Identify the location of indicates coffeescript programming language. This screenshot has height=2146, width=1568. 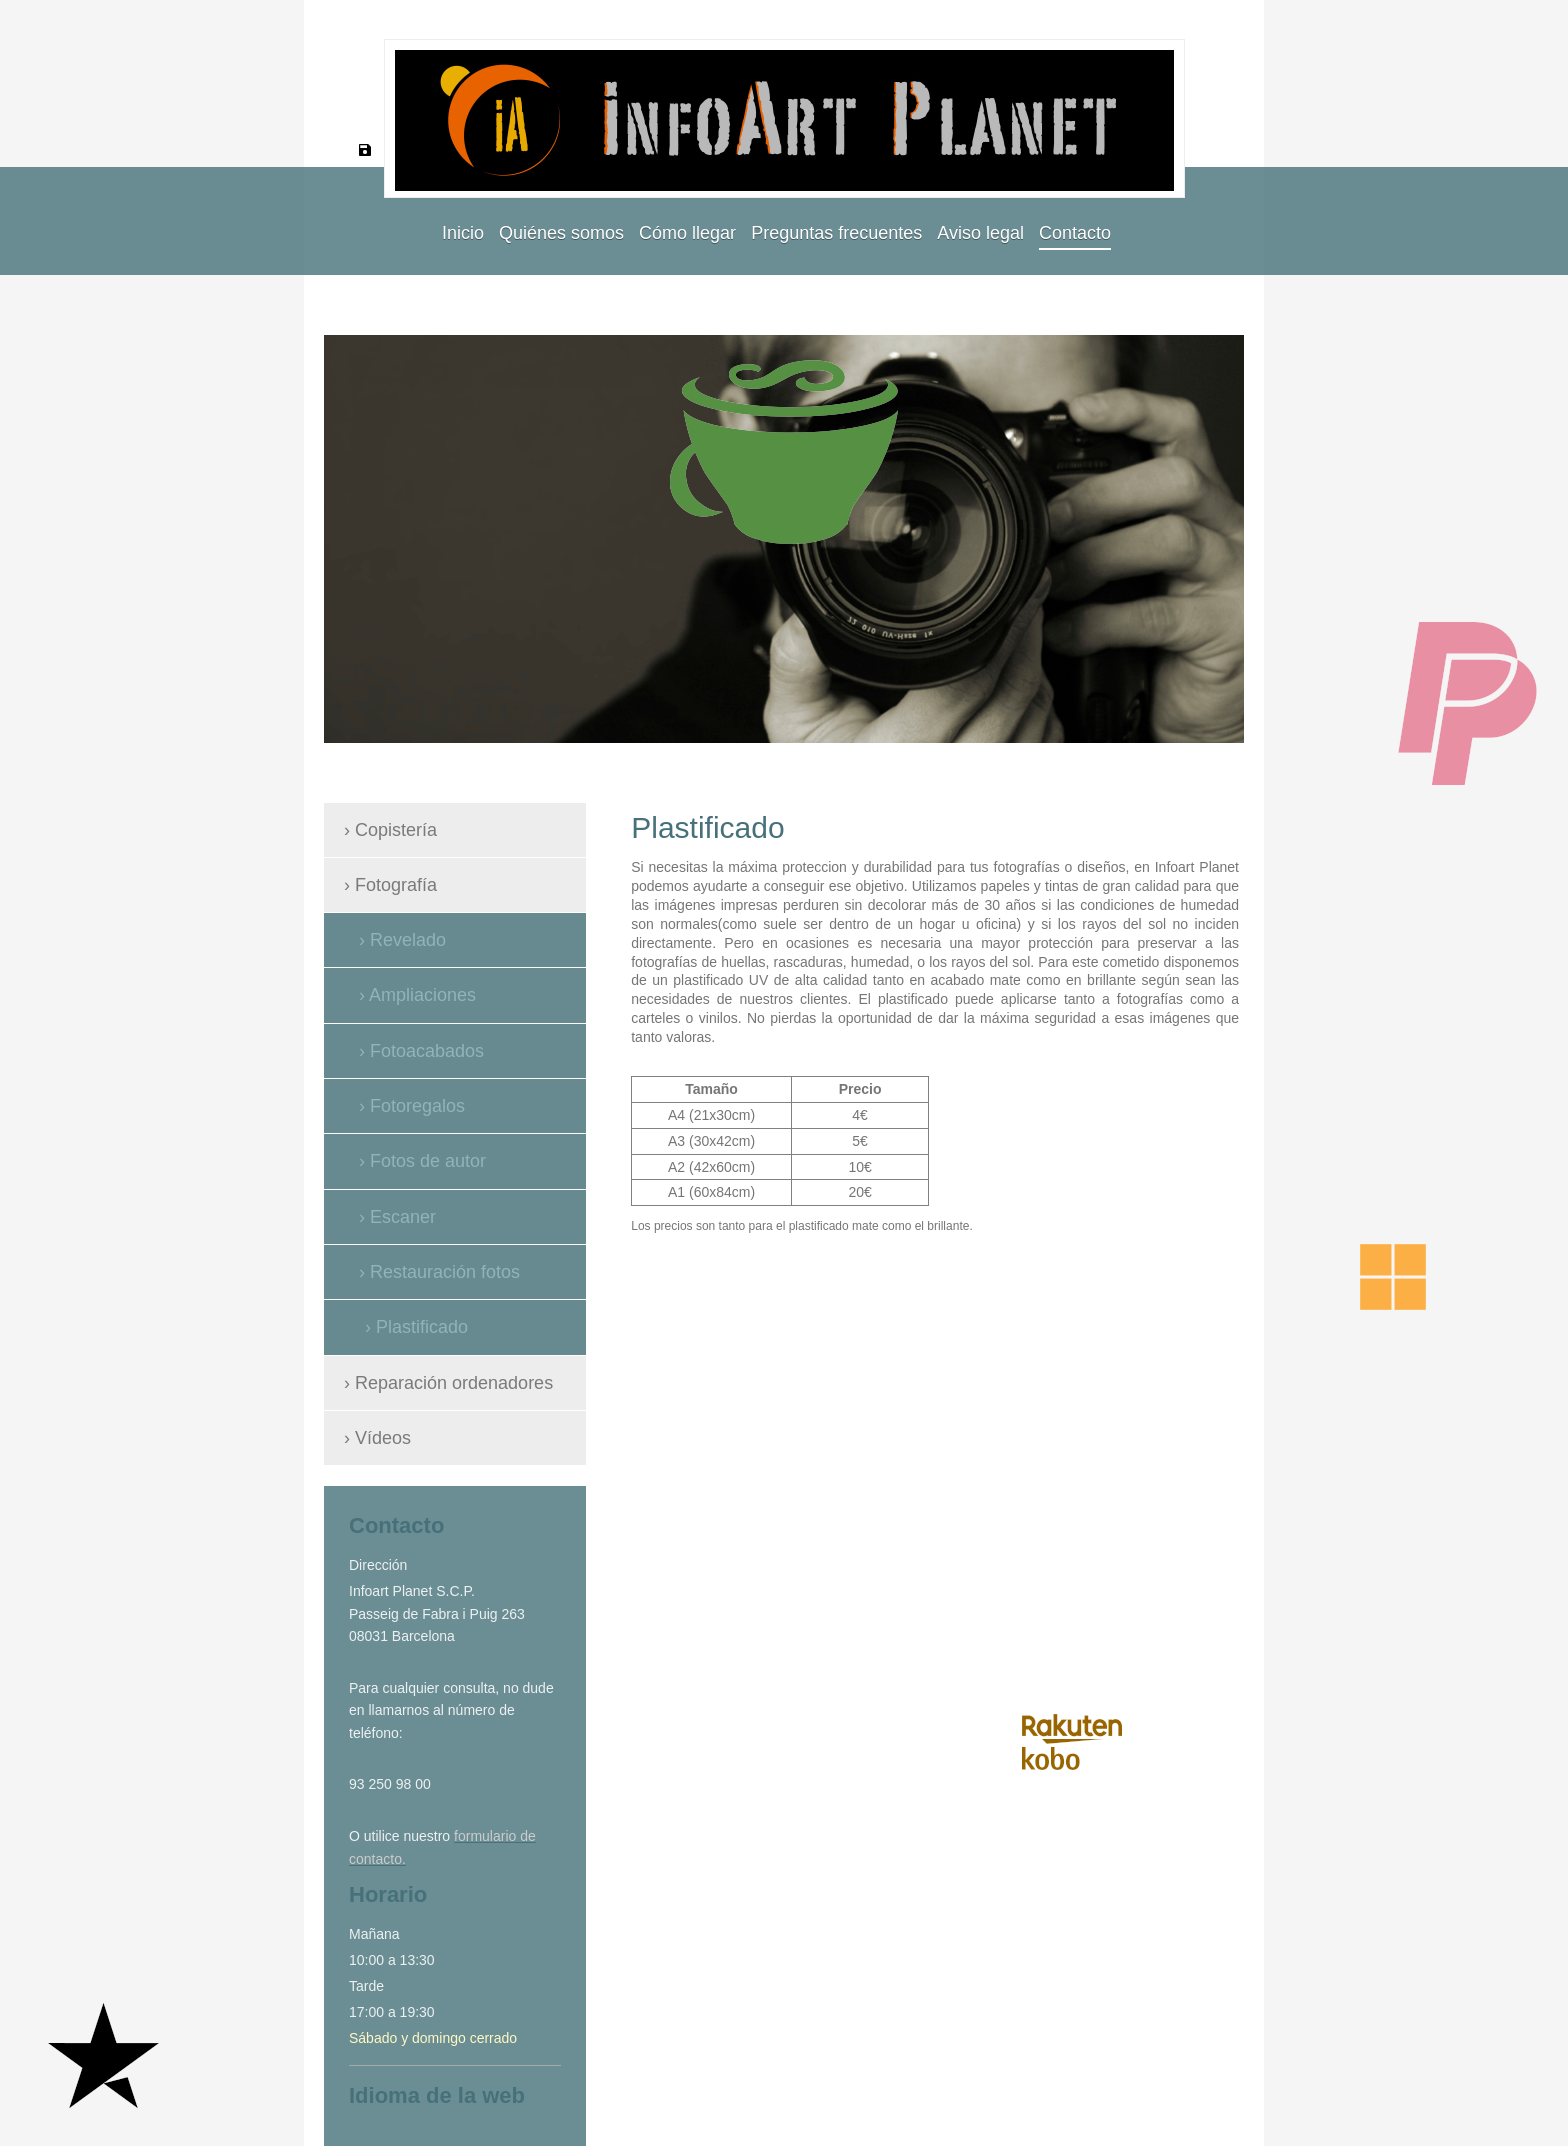
(784, 452).